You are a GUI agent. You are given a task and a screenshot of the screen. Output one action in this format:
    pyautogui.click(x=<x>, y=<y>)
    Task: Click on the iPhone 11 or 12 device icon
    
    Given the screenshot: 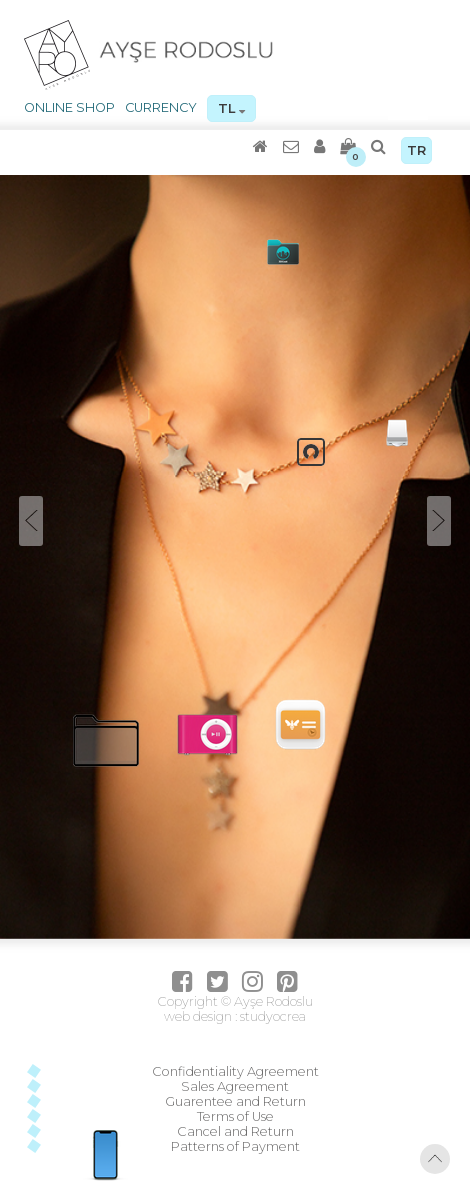 What is the action you would take?
    pyautogui.click(x=105, y=1155)
    